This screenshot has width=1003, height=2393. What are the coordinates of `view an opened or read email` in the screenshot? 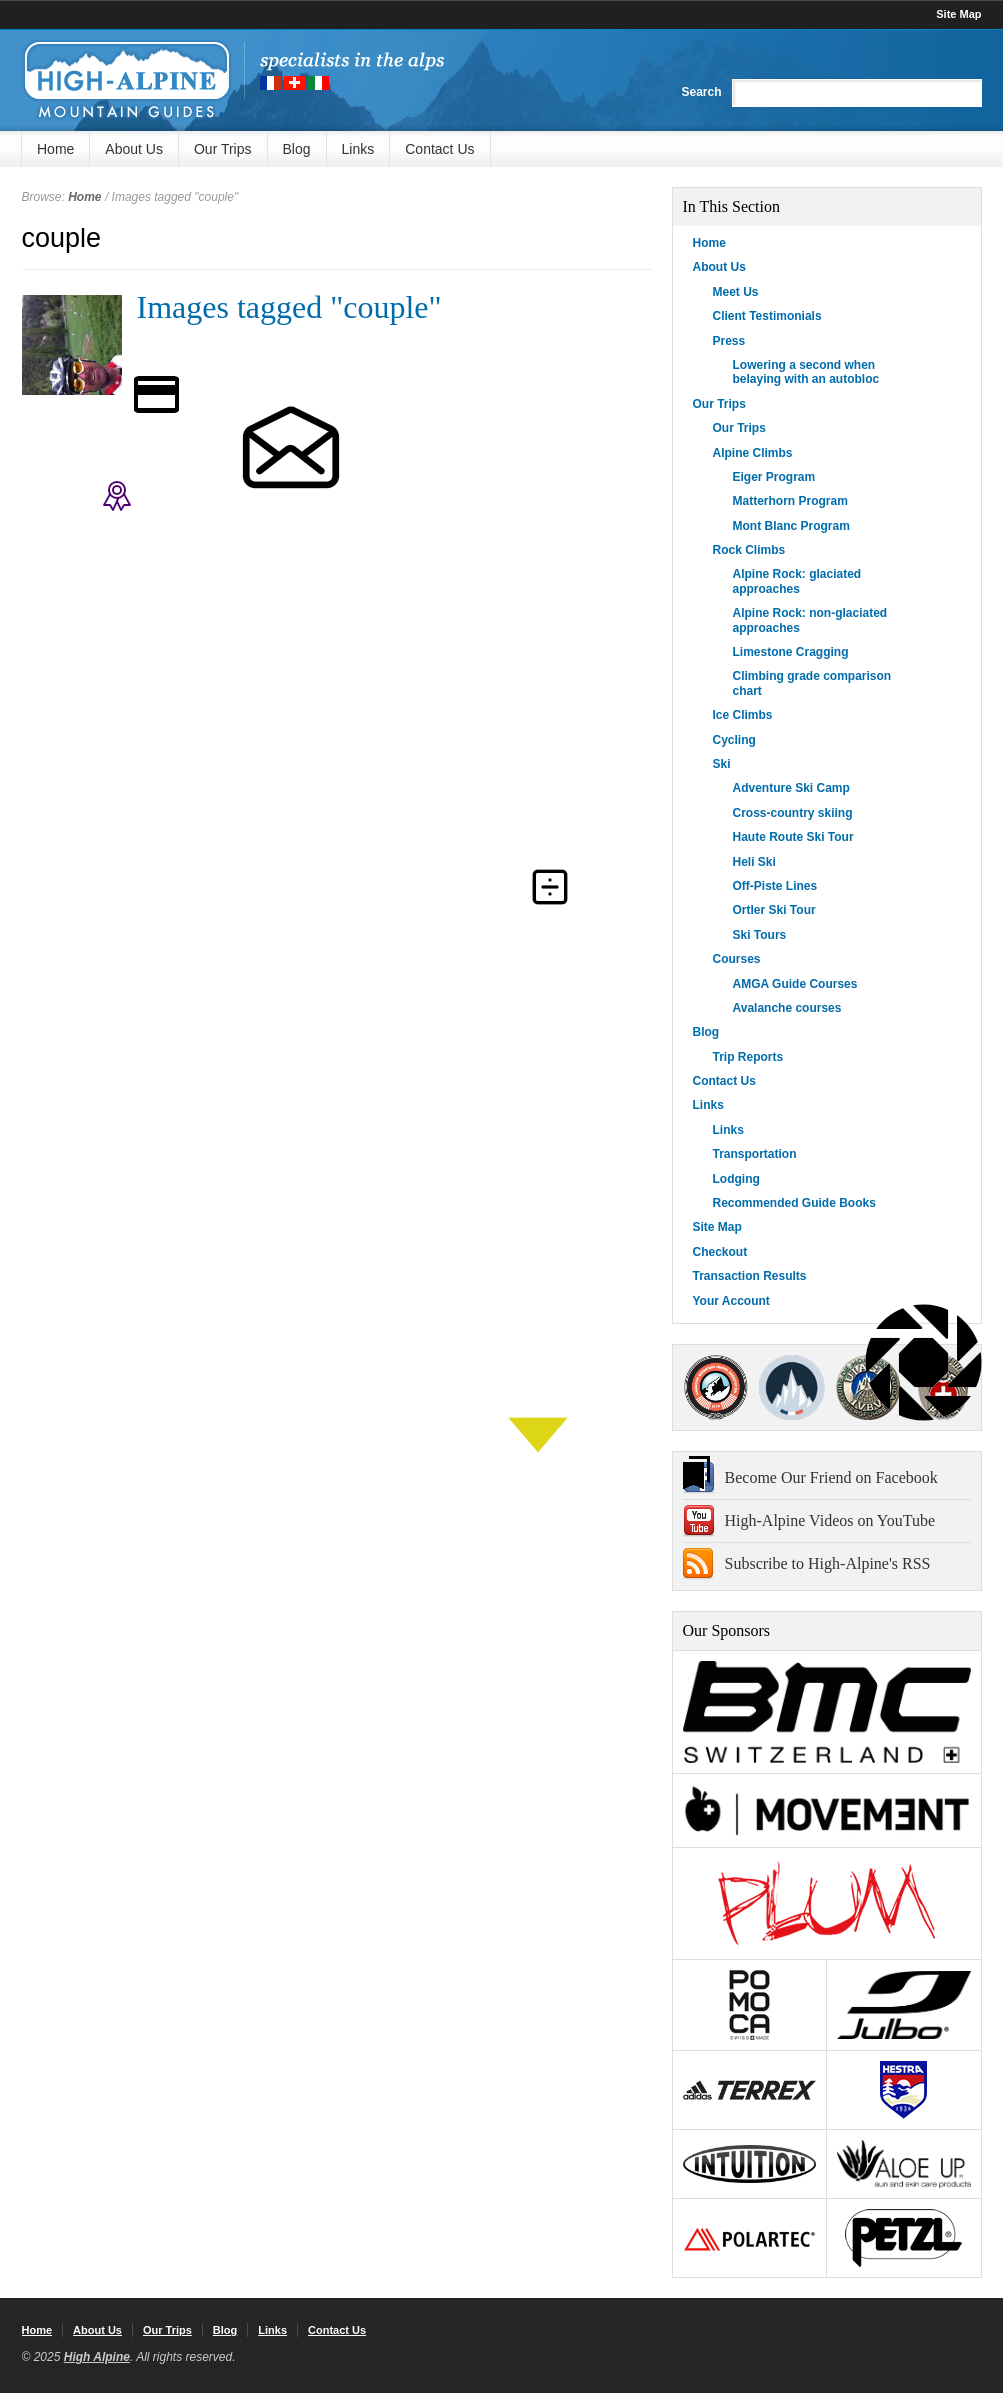 It's located at (291, 447).